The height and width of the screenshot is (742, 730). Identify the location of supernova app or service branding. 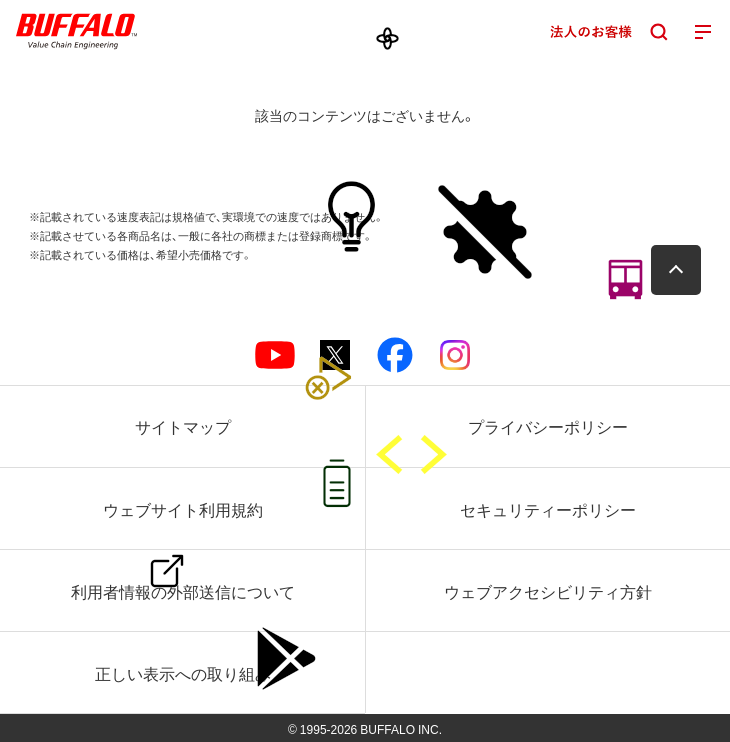
(387, 38).